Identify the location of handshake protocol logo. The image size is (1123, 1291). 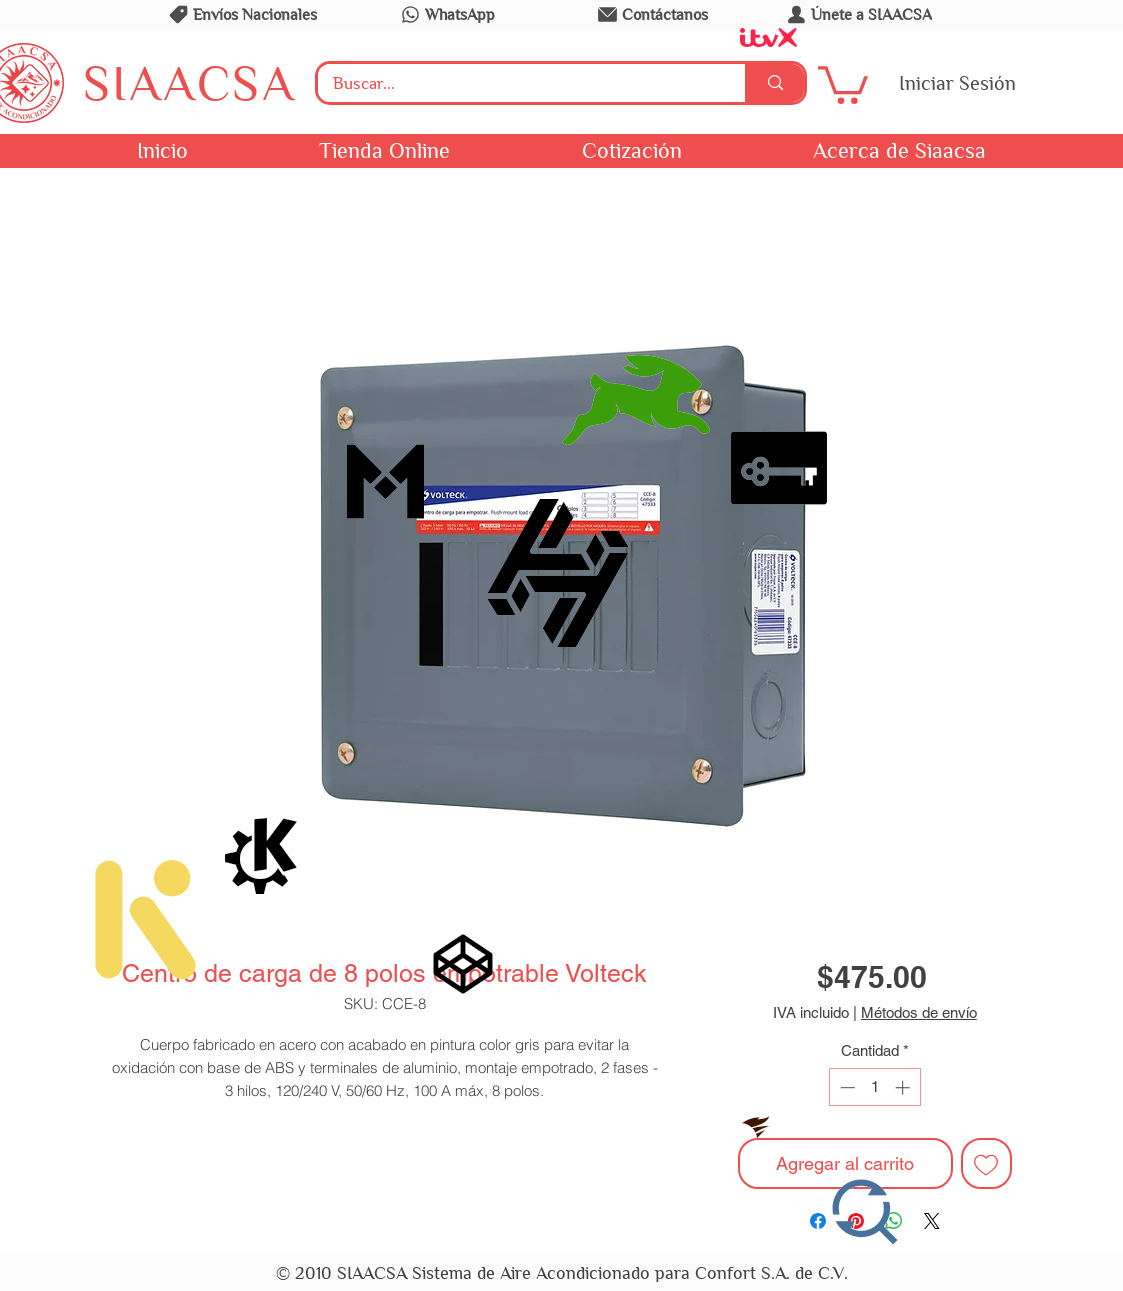
(558, 573).